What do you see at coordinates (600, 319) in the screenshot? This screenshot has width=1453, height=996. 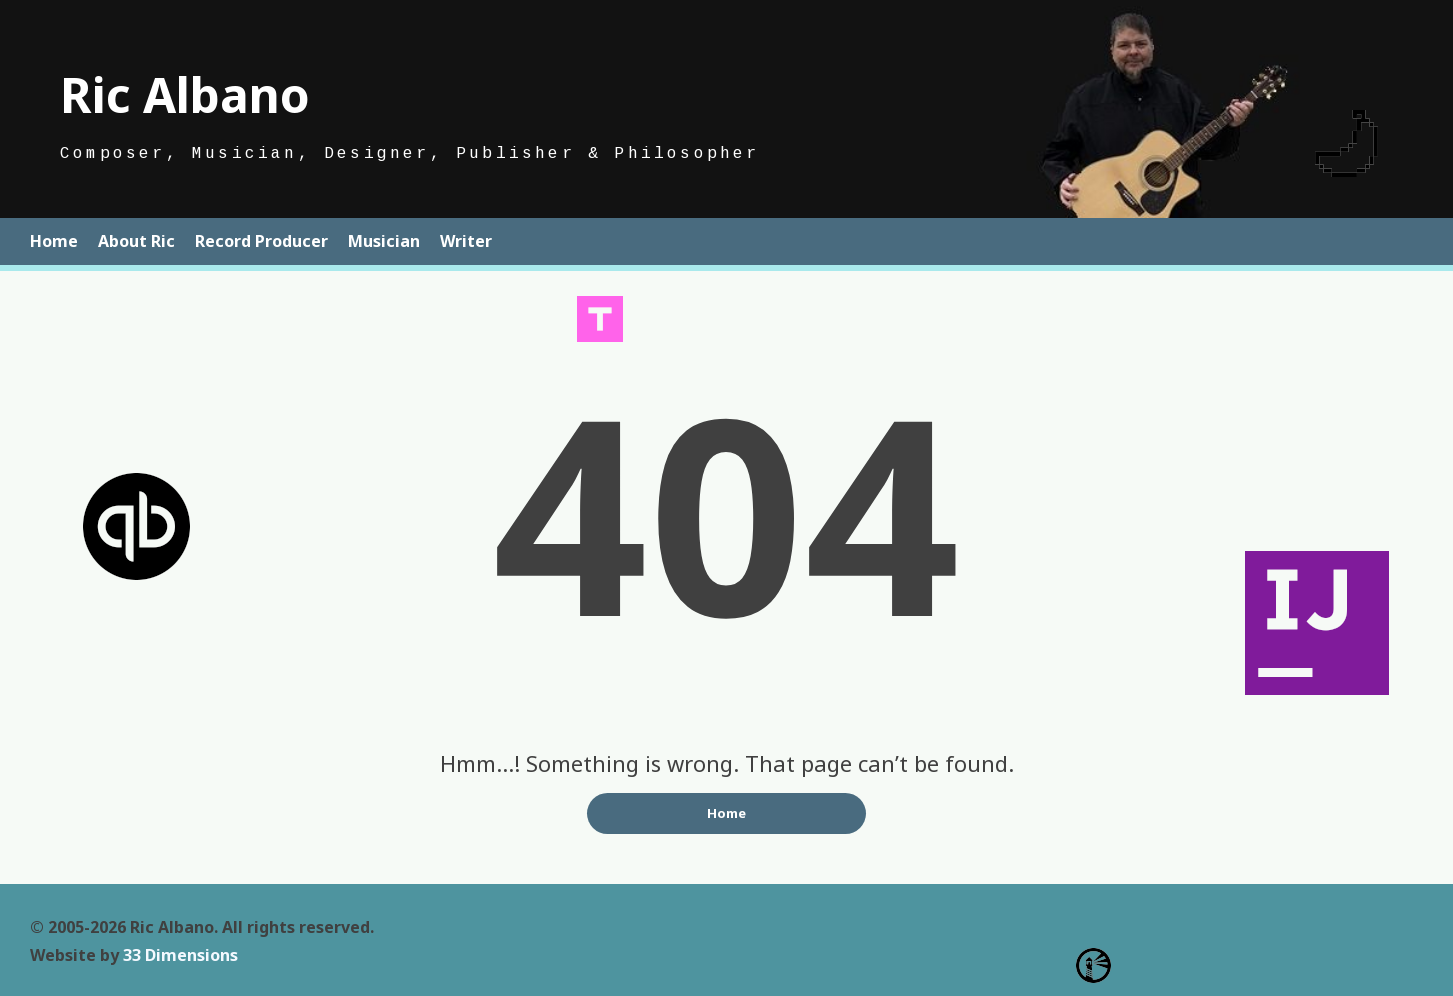 I see `open telegraph publishing platform` at bounding box center [600, 319].